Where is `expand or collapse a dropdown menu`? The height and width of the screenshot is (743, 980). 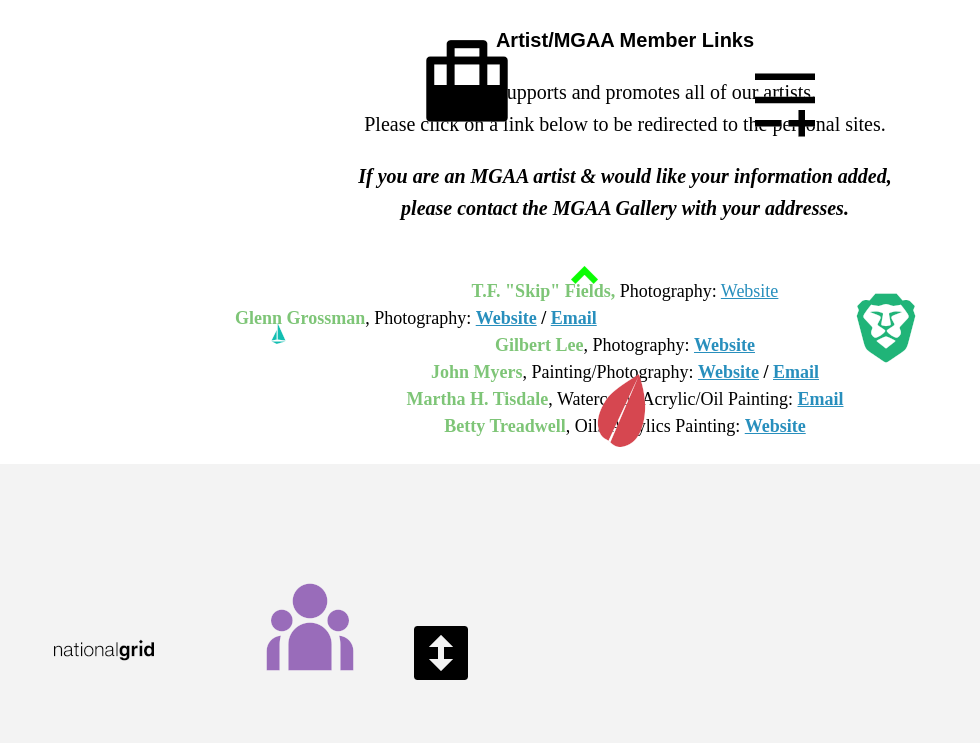
expand or collapse a dropdown menu is located at coordinates (584, 275).